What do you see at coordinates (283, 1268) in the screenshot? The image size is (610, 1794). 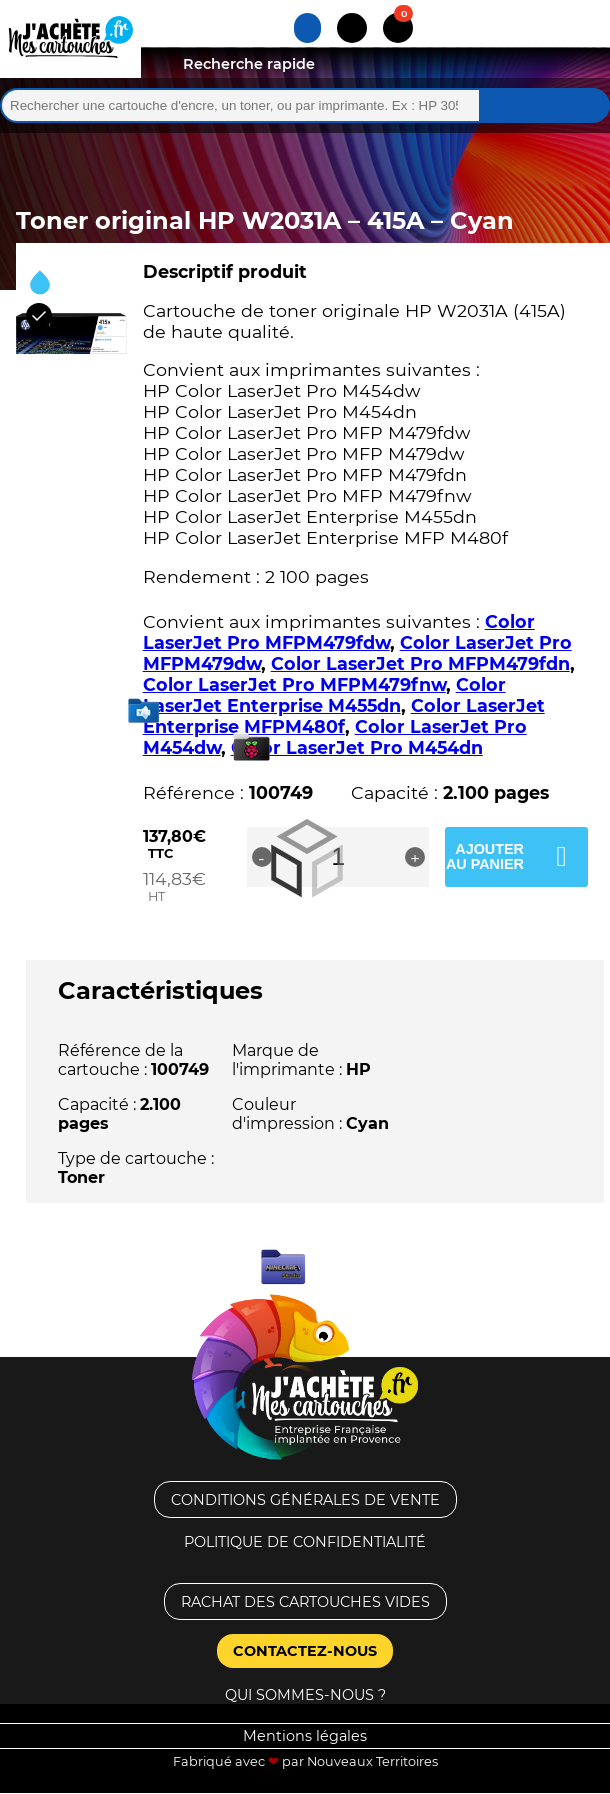 I see `open minecraft studio project folder` at bounding box center [283, 1268].